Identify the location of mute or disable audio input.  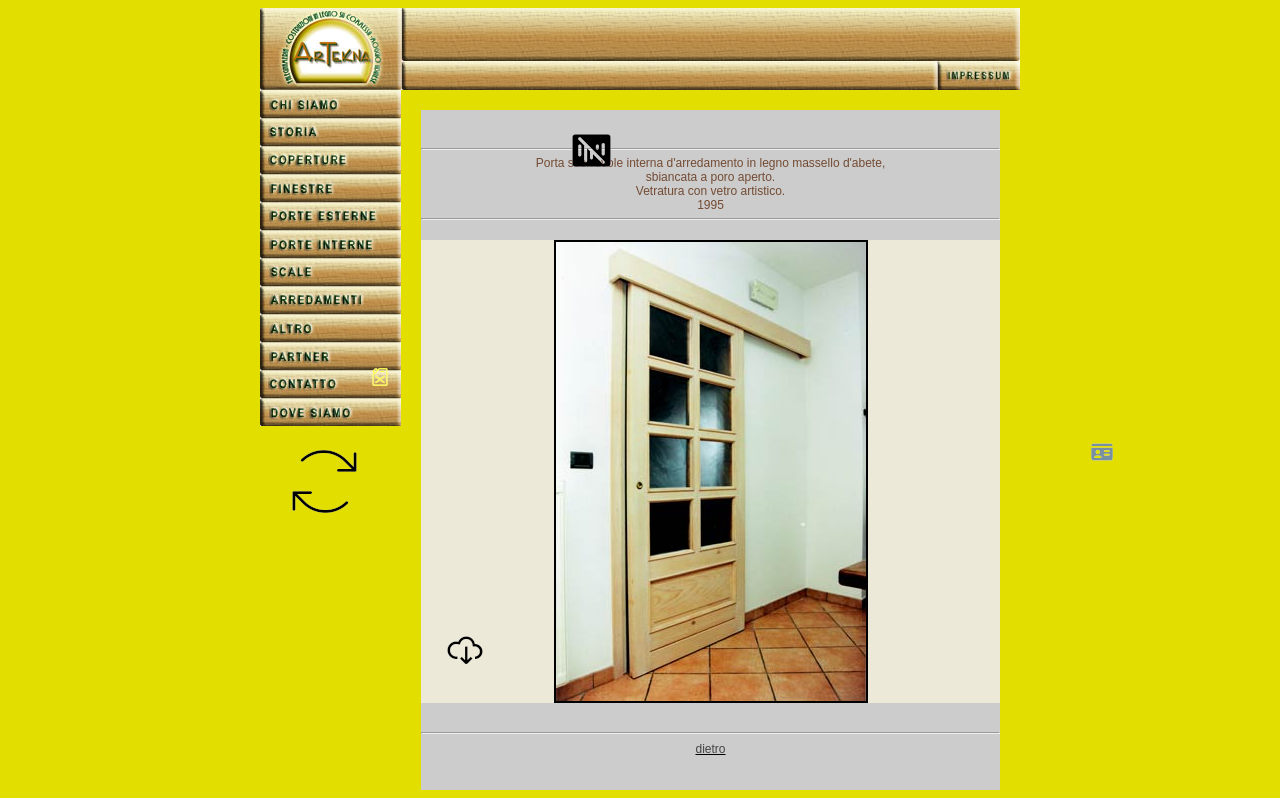
(591, 150).